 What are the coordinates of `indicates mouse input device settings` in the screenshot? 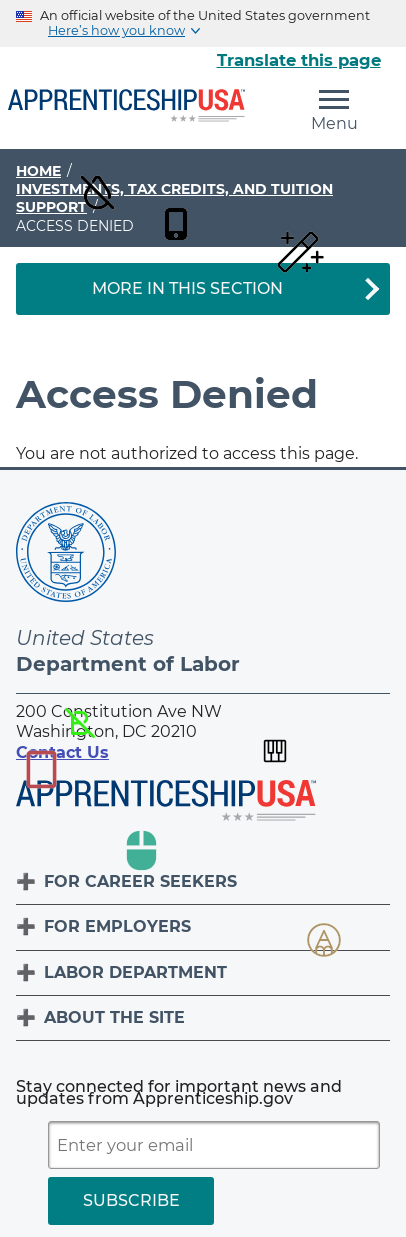 It's located at (141, 850).